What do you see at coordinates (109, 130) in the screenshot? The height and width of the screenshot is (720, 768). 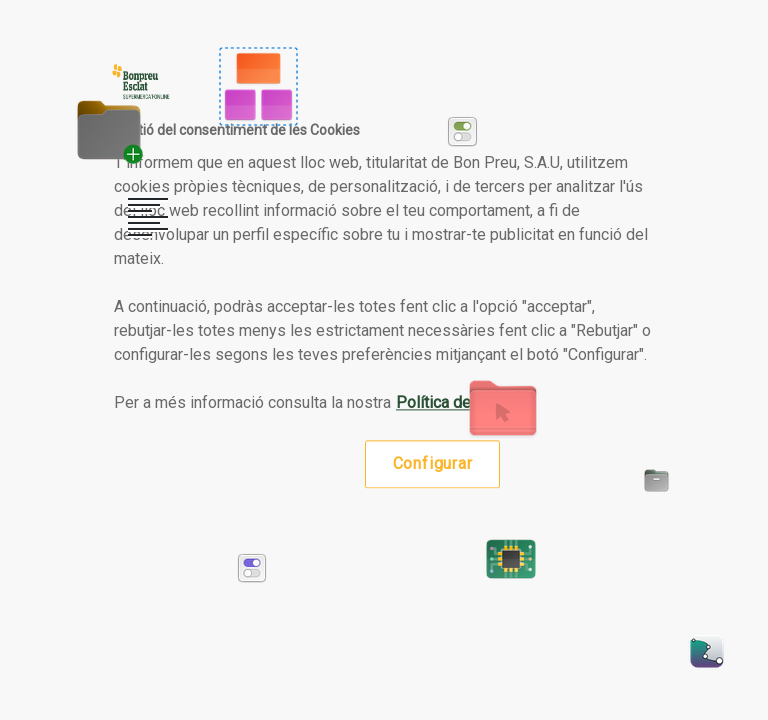 I see `create a new folder` at bounding box center [109, 130].